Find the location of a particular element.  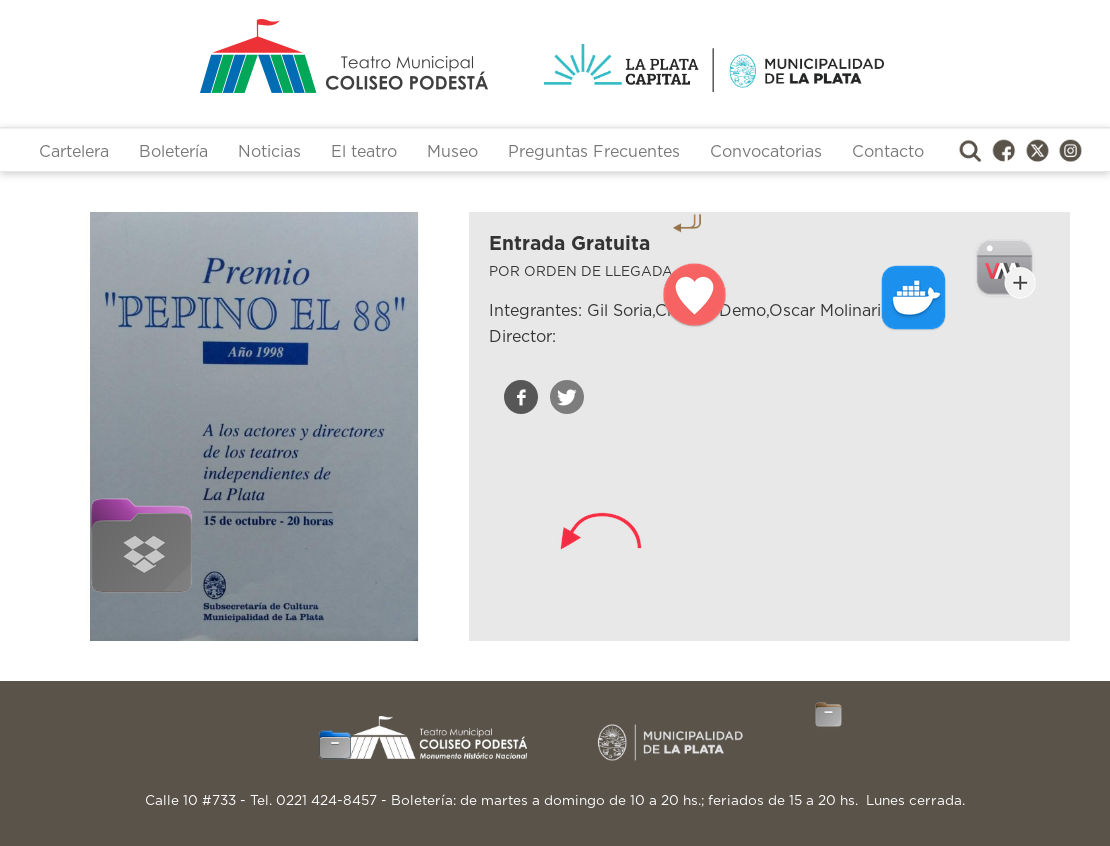

reply to all recipients of an email is located at coordinates (686, 221).